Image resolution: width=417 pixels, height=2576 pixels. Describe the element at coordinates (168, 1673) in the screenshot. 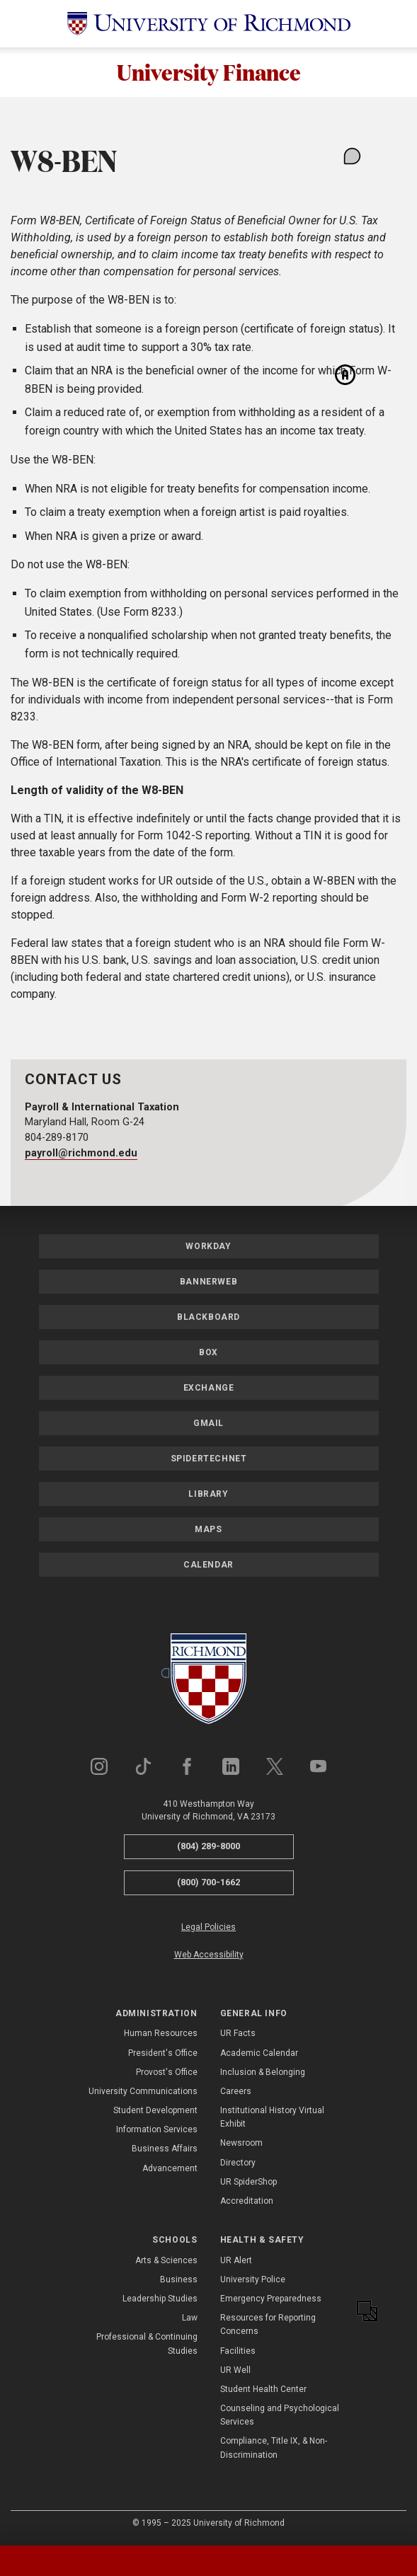

I see `toggle vehicle headlights on/off` at that location.